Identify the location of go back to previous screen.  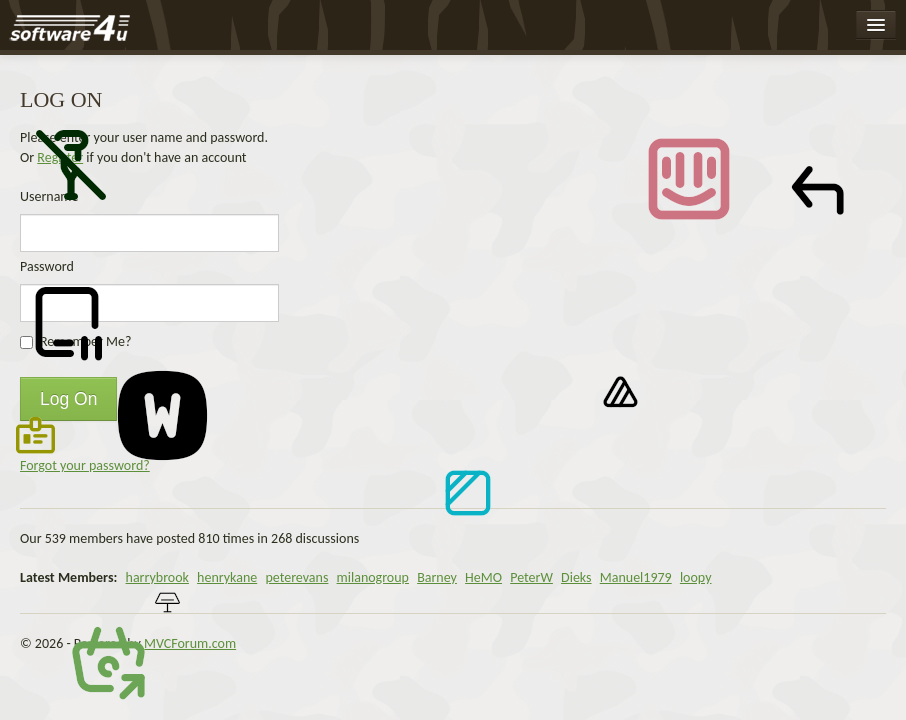
(819, 190).